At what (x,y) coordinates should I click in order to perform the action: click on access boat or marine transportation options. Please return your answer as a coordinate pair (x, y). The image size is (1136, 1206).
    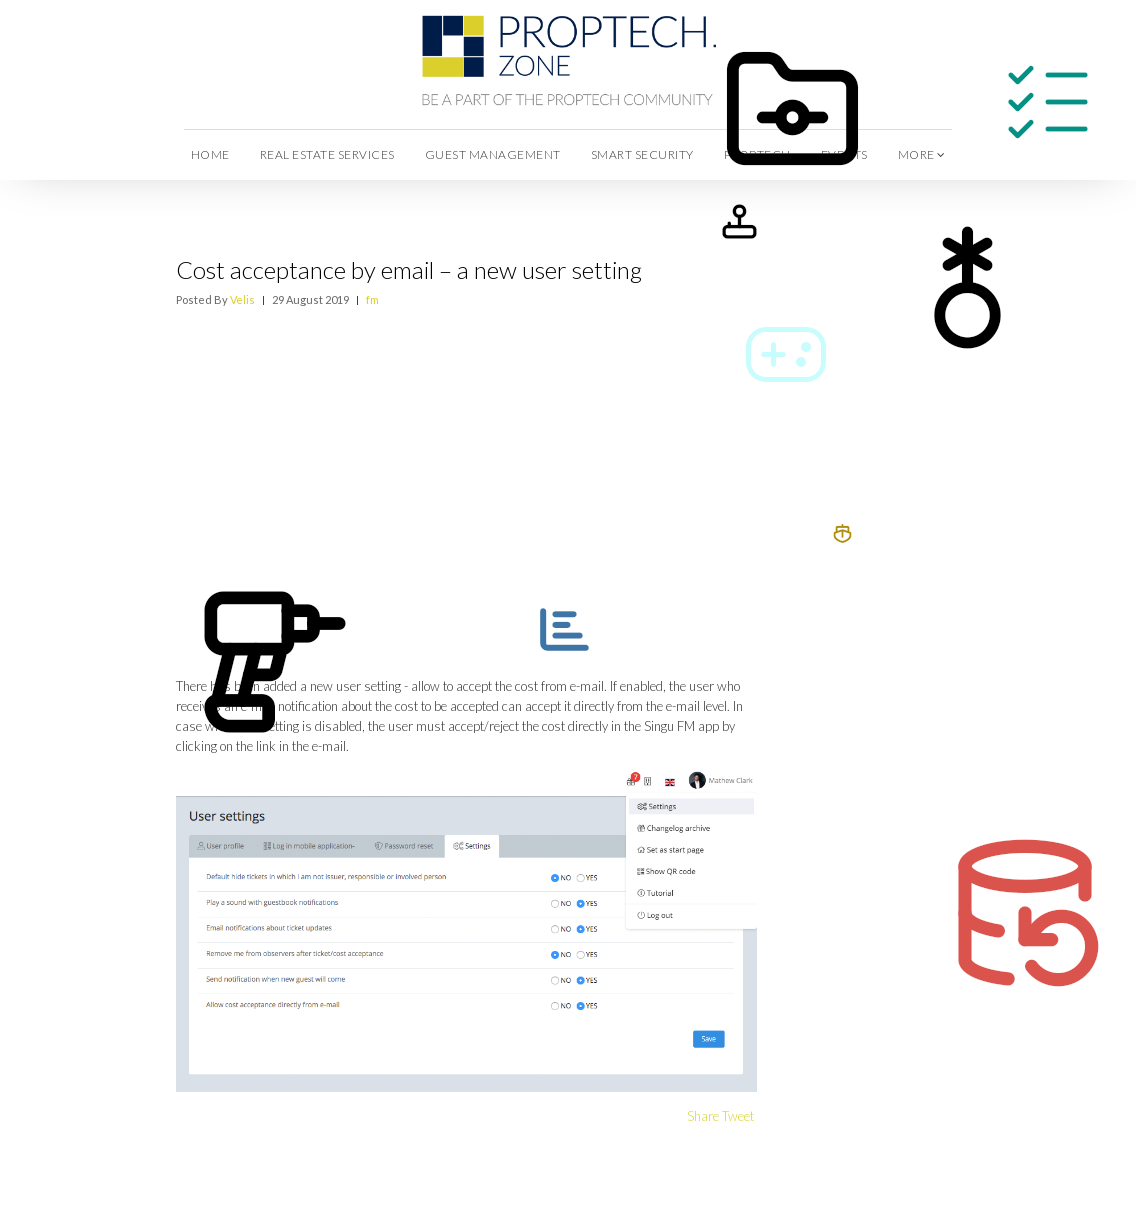
    Looking at the image, I should click on (842, 533).